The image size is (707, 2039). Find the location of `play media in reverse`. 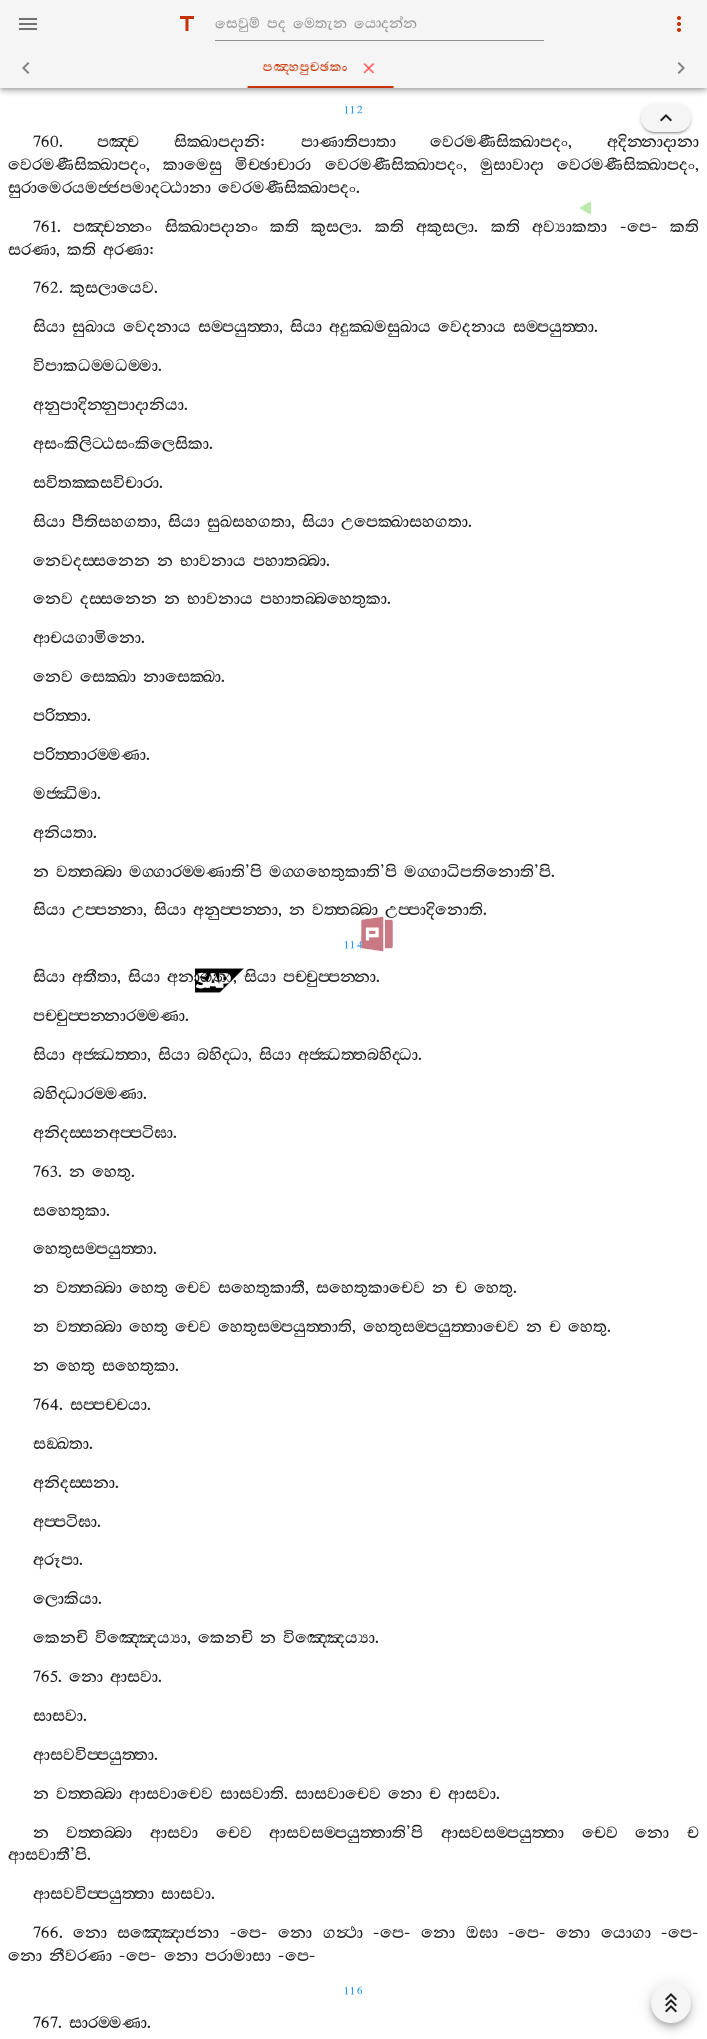

play media in reverse is located at coordinates (586, 208).